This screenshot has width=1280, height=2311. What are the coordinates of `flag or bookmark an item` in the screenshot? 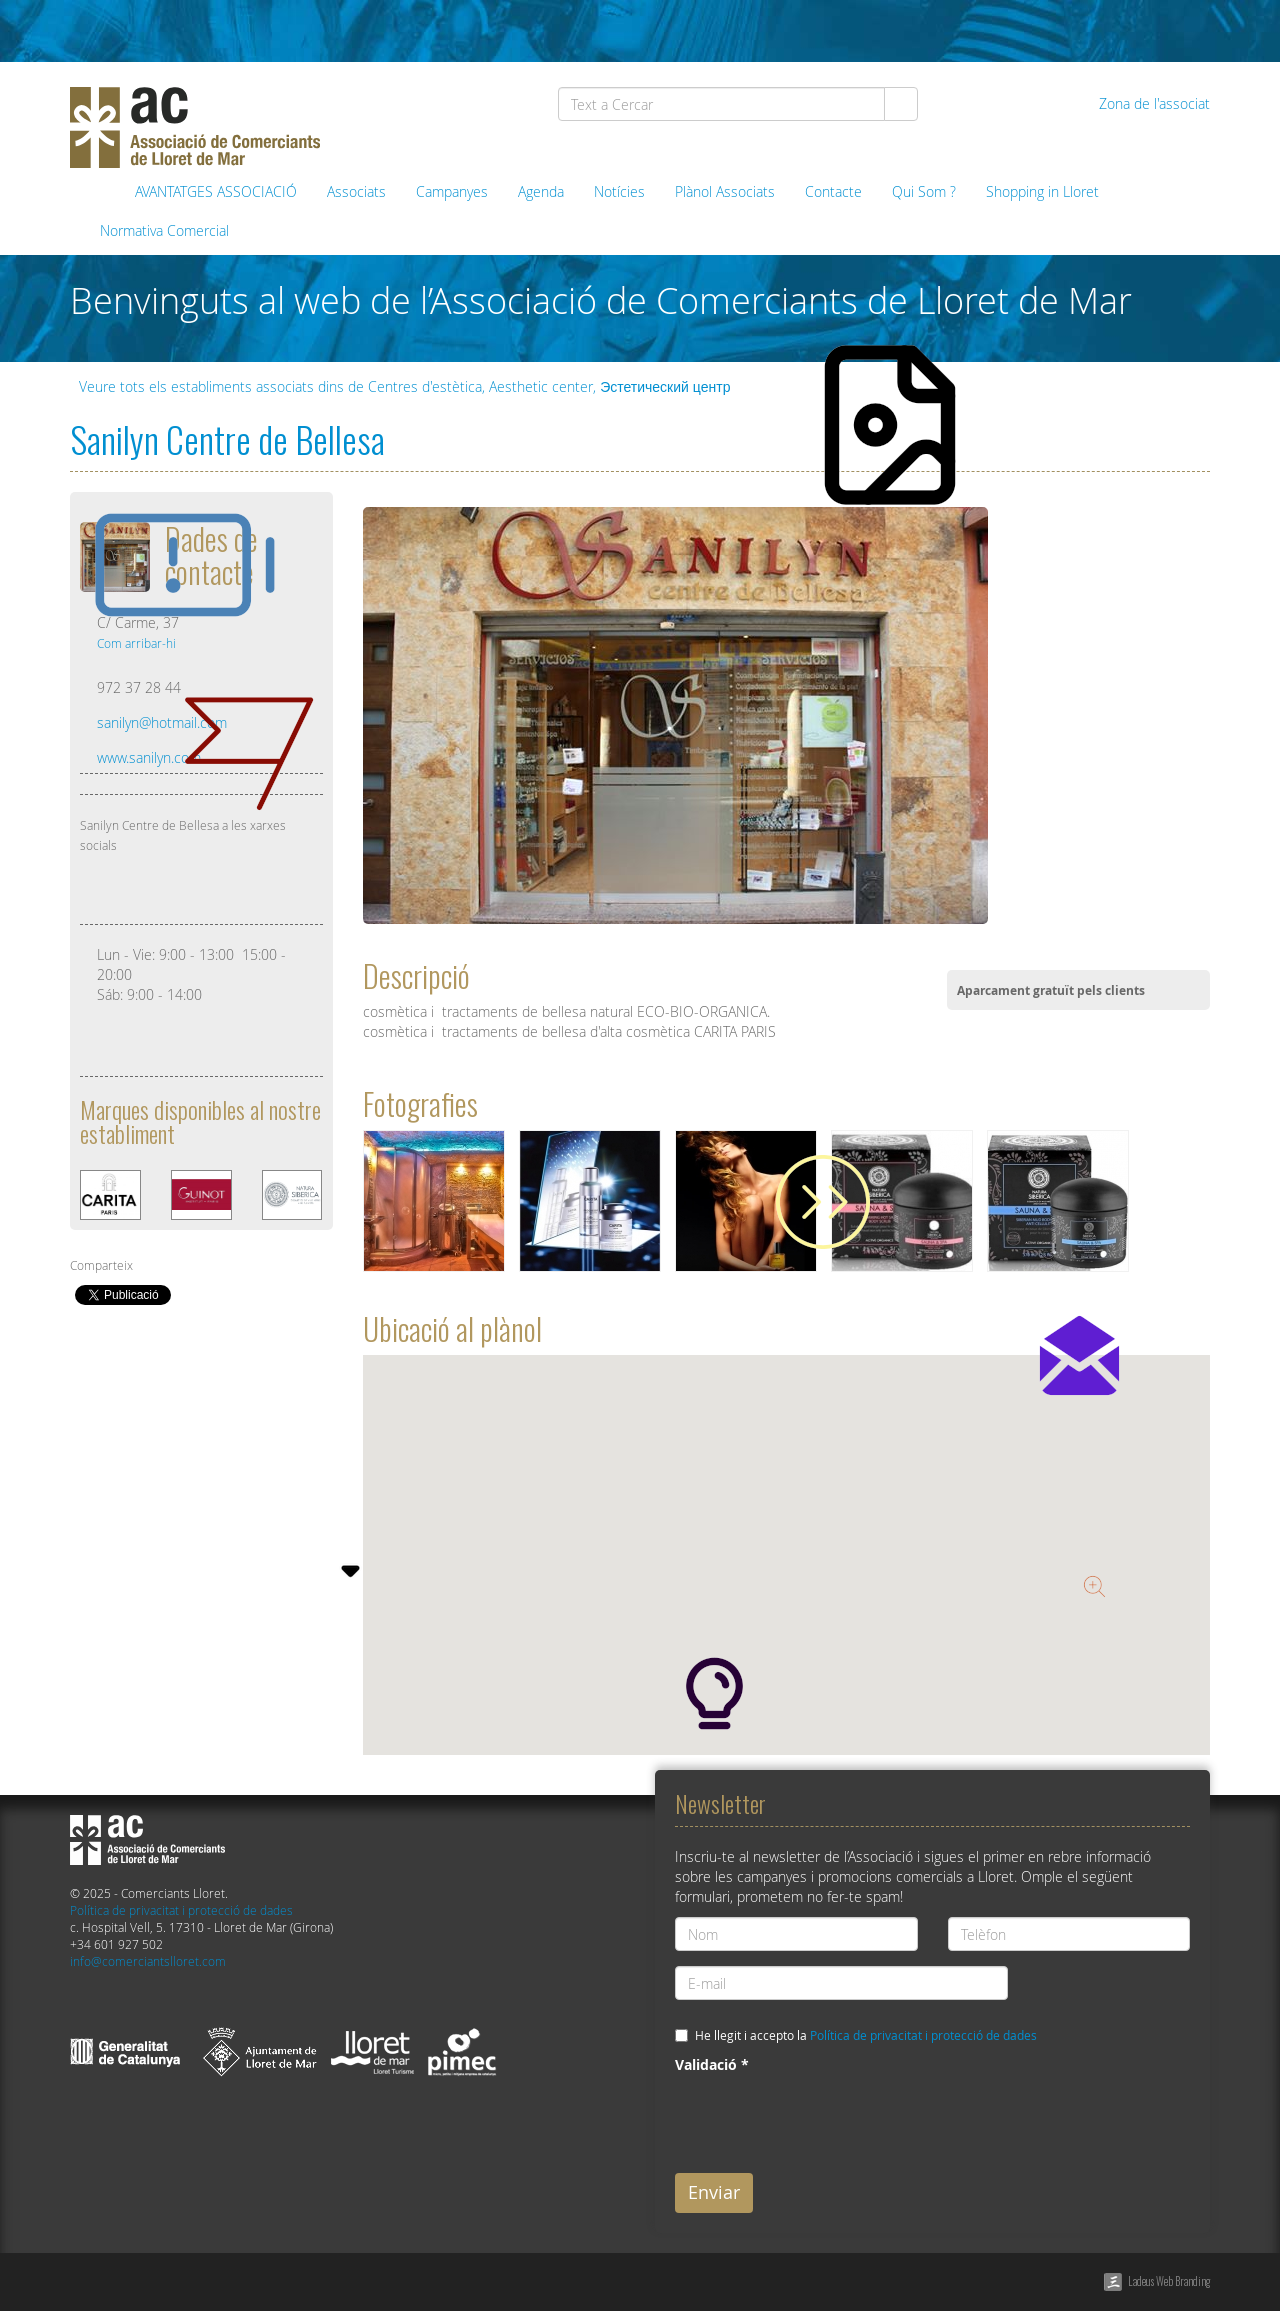 It's located at (244, 746).